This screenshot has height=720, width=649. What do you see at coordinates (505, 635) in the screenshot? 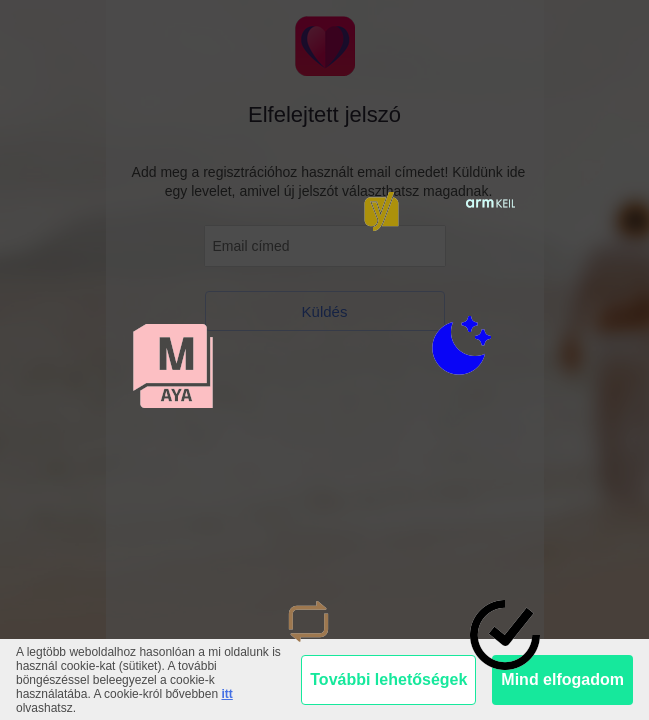
I see `open the TickTick task management app` at bounding box center [505, 635].